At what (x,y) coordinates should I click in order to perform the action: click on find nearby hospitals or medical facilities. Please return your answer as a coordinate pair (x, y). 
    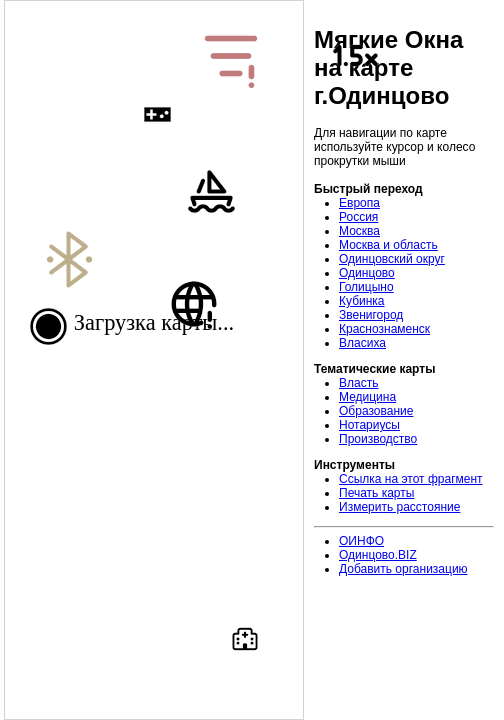
    Looking at the image, I should click on (245, 639).